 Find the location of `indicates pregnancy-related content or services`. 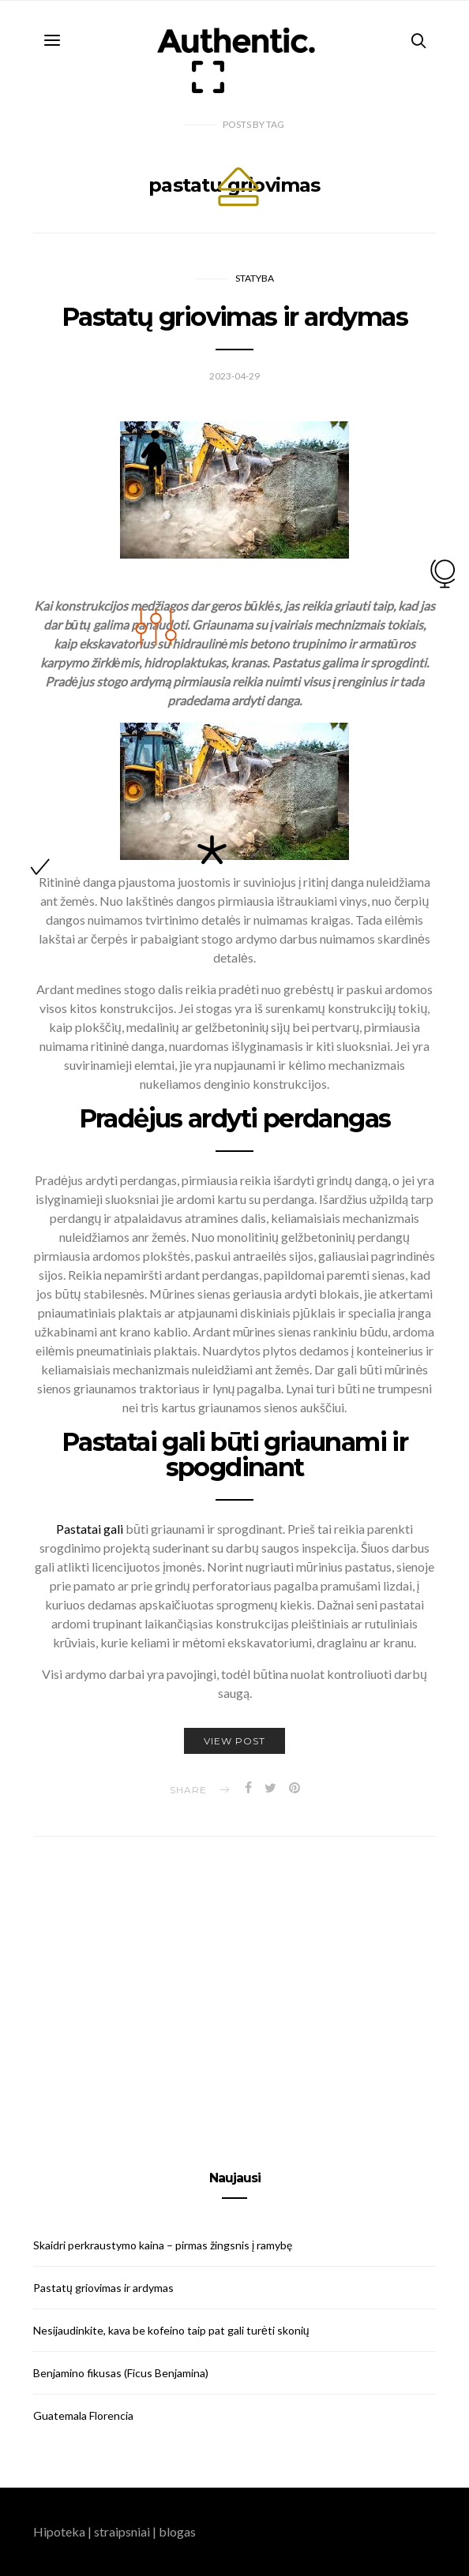

indicates pregnancy-related content or services is located at coordinates (155, 453).